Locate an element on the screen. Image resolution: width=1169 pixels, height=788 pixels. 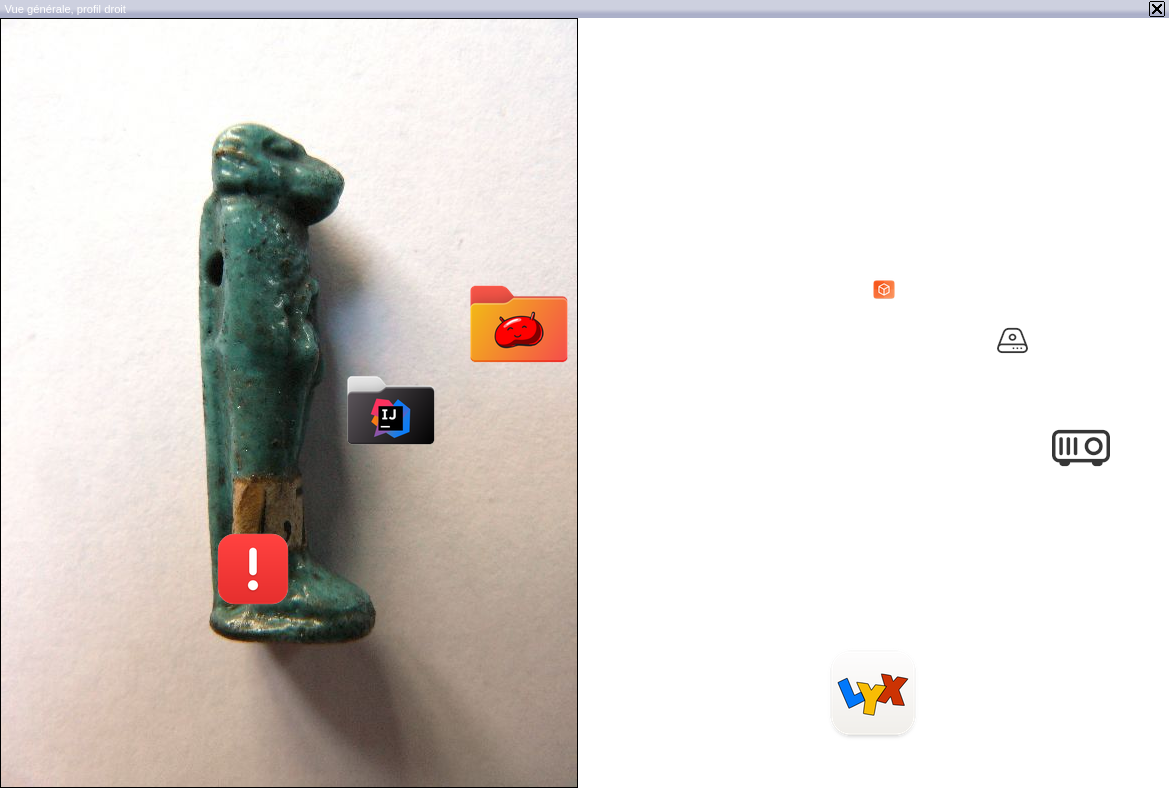
open android jelly bean system folder is located at coordinates (518, 326).